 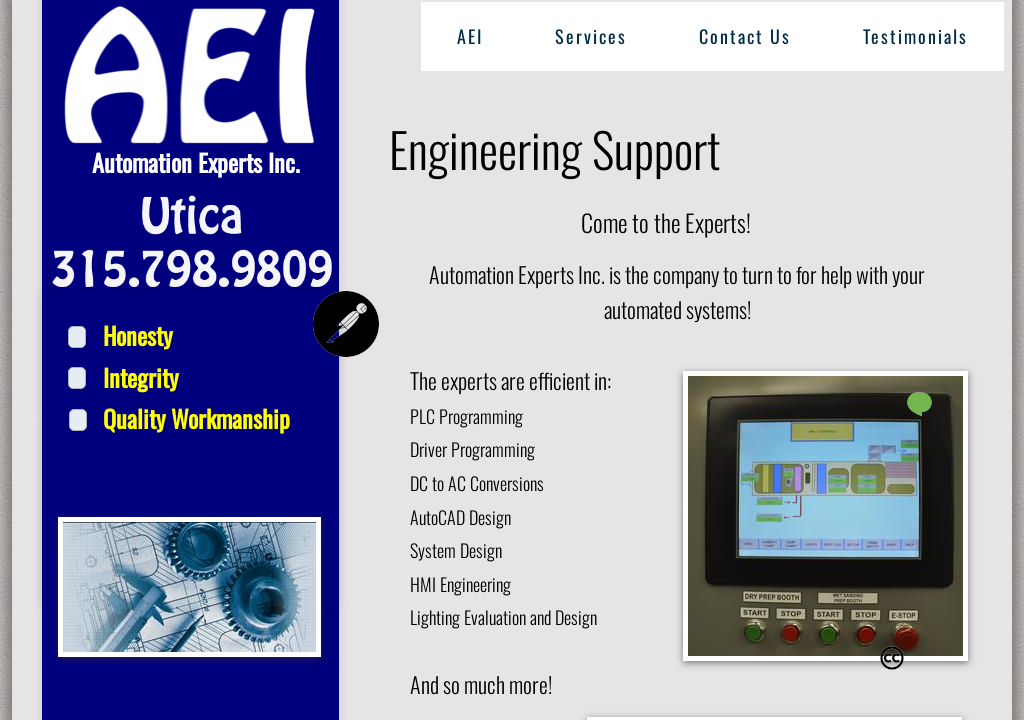 I want to click on open postman API development tool, so click(x=346, y=324).